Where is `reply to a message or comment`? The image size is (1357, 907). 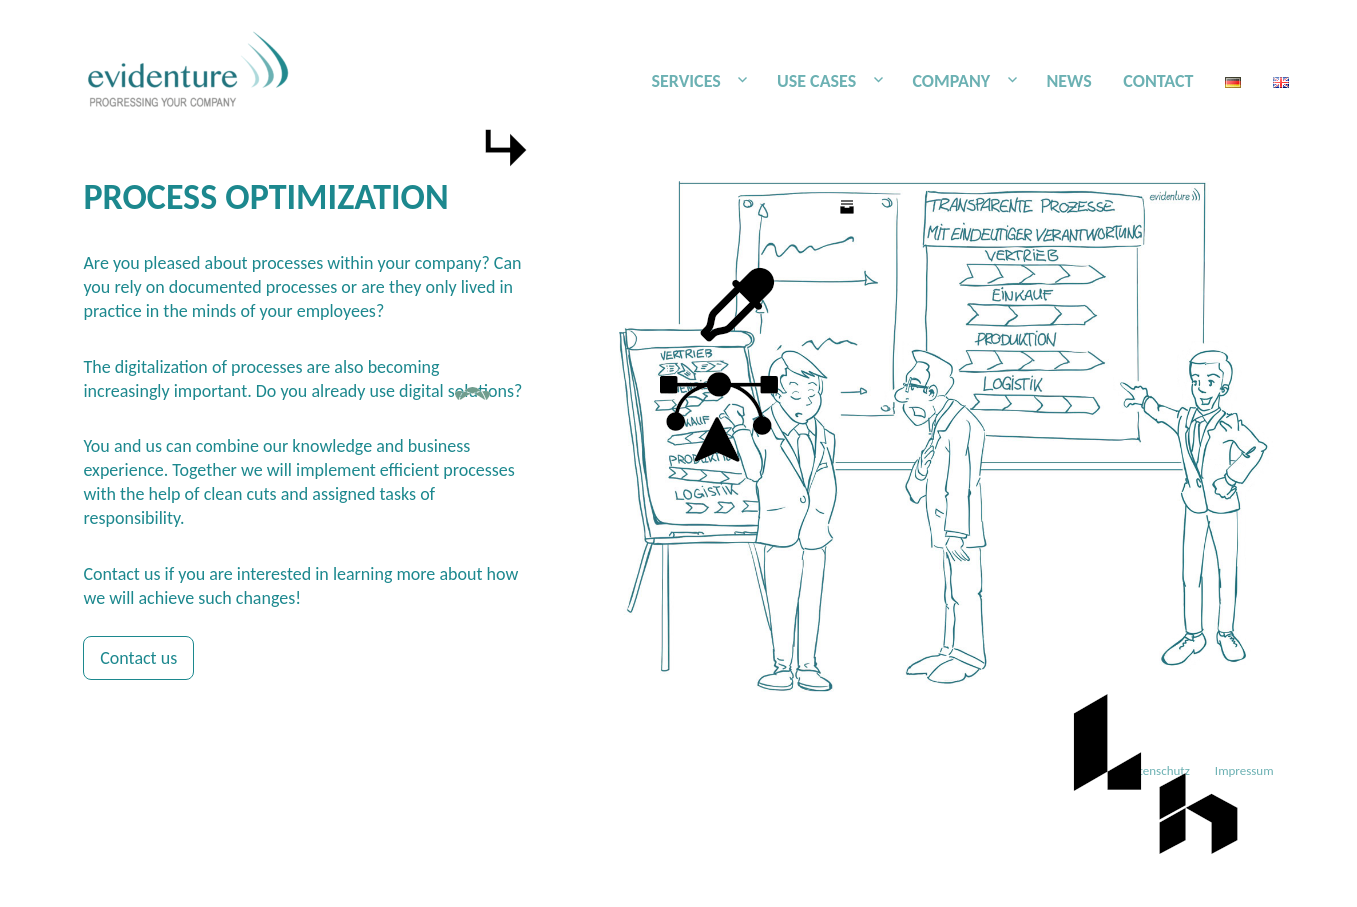 reply to a message or comment is located at coordinates (503, 147).